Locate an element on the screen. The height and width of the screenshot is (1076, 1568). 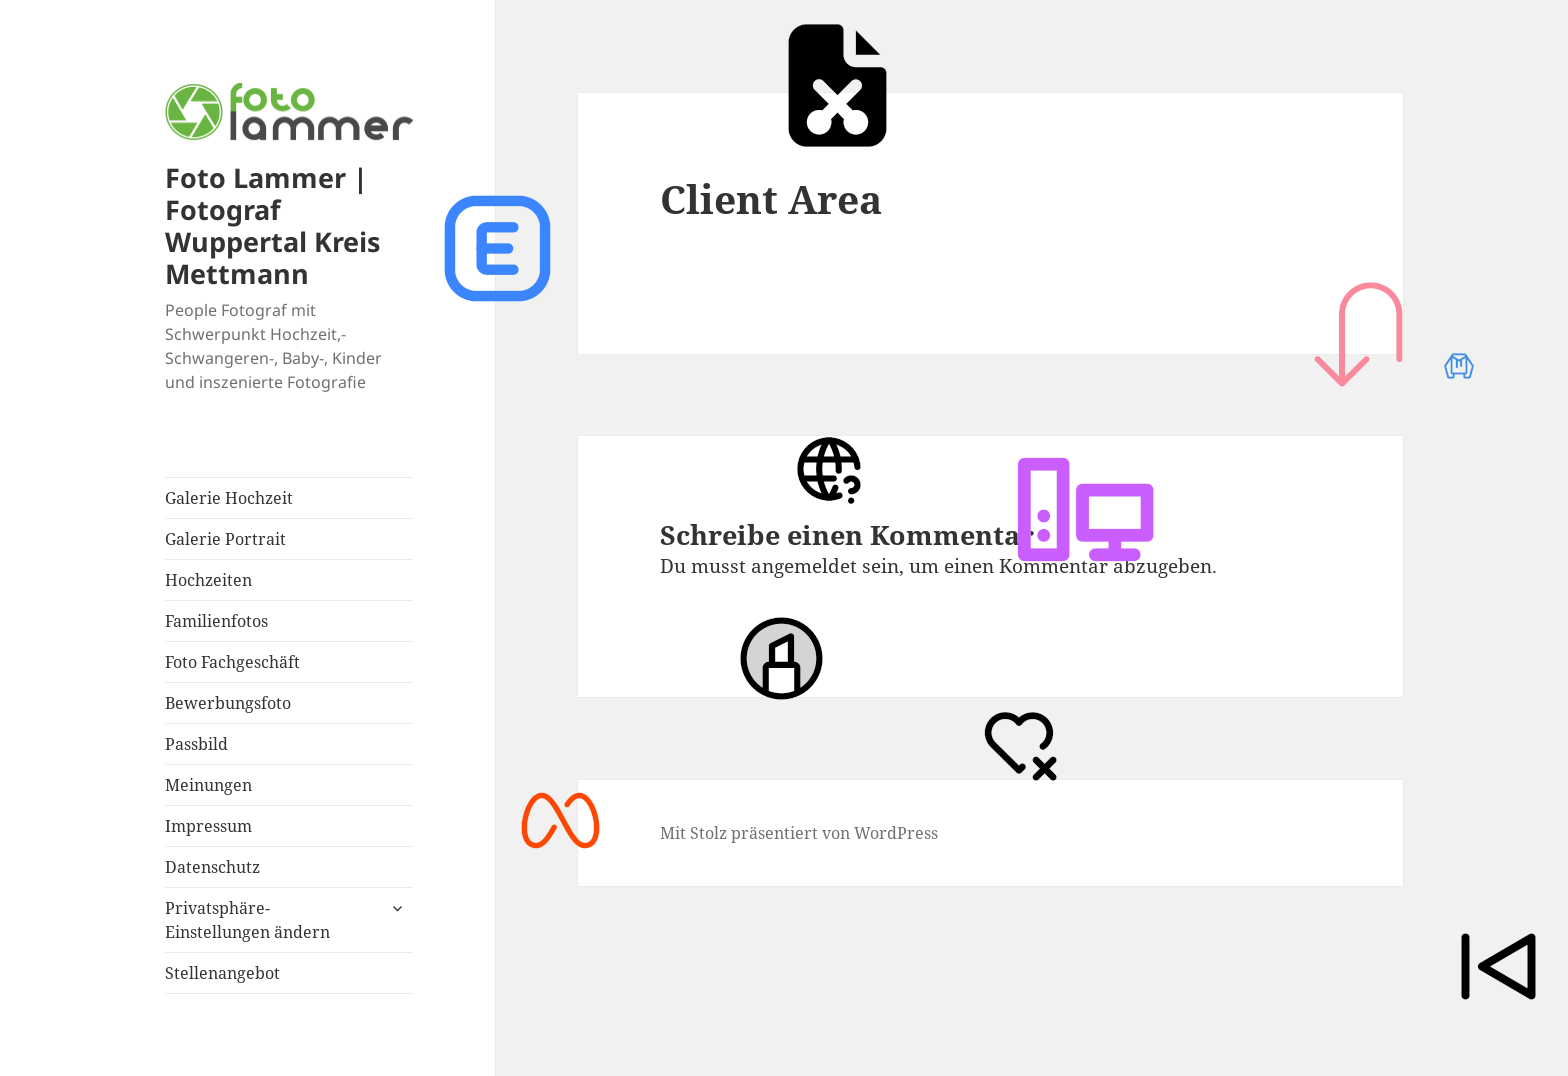
desktop computer or PC device is located at coordinates (1082, 509).